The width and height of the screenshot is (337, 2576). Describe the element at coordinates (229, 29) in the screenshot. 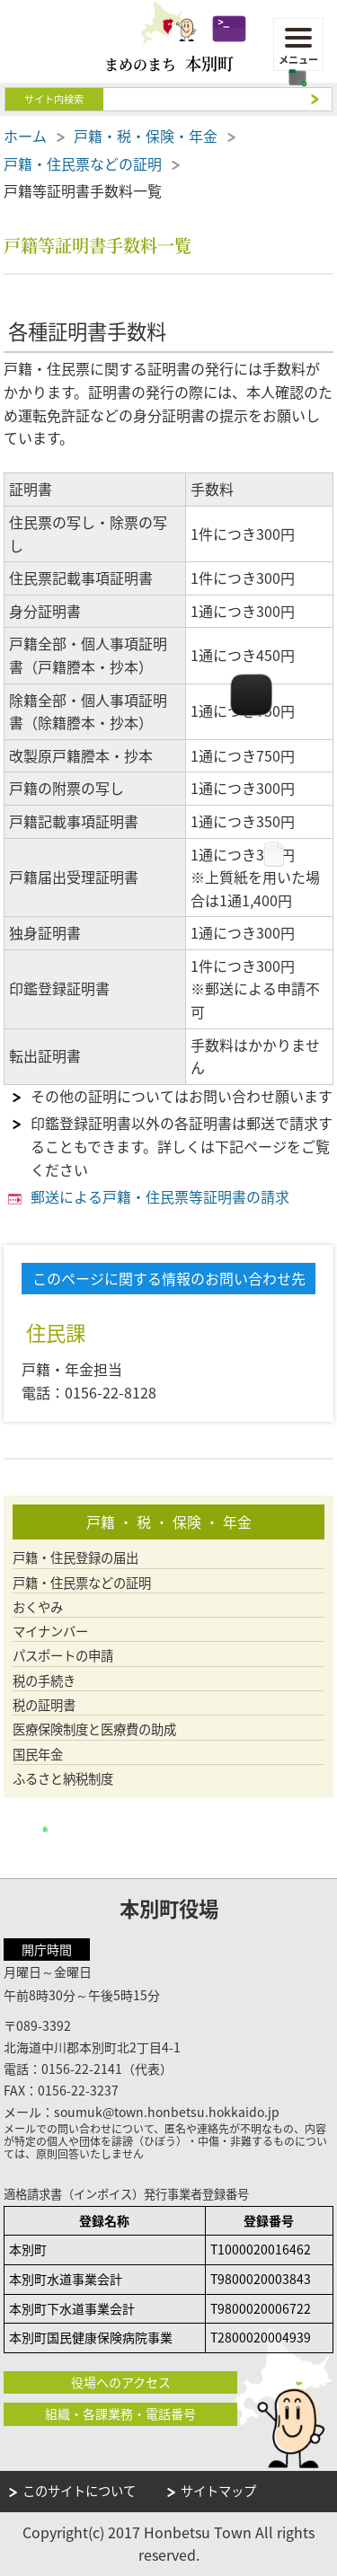

I see `open terminal with root/administrator privileges` at that location.